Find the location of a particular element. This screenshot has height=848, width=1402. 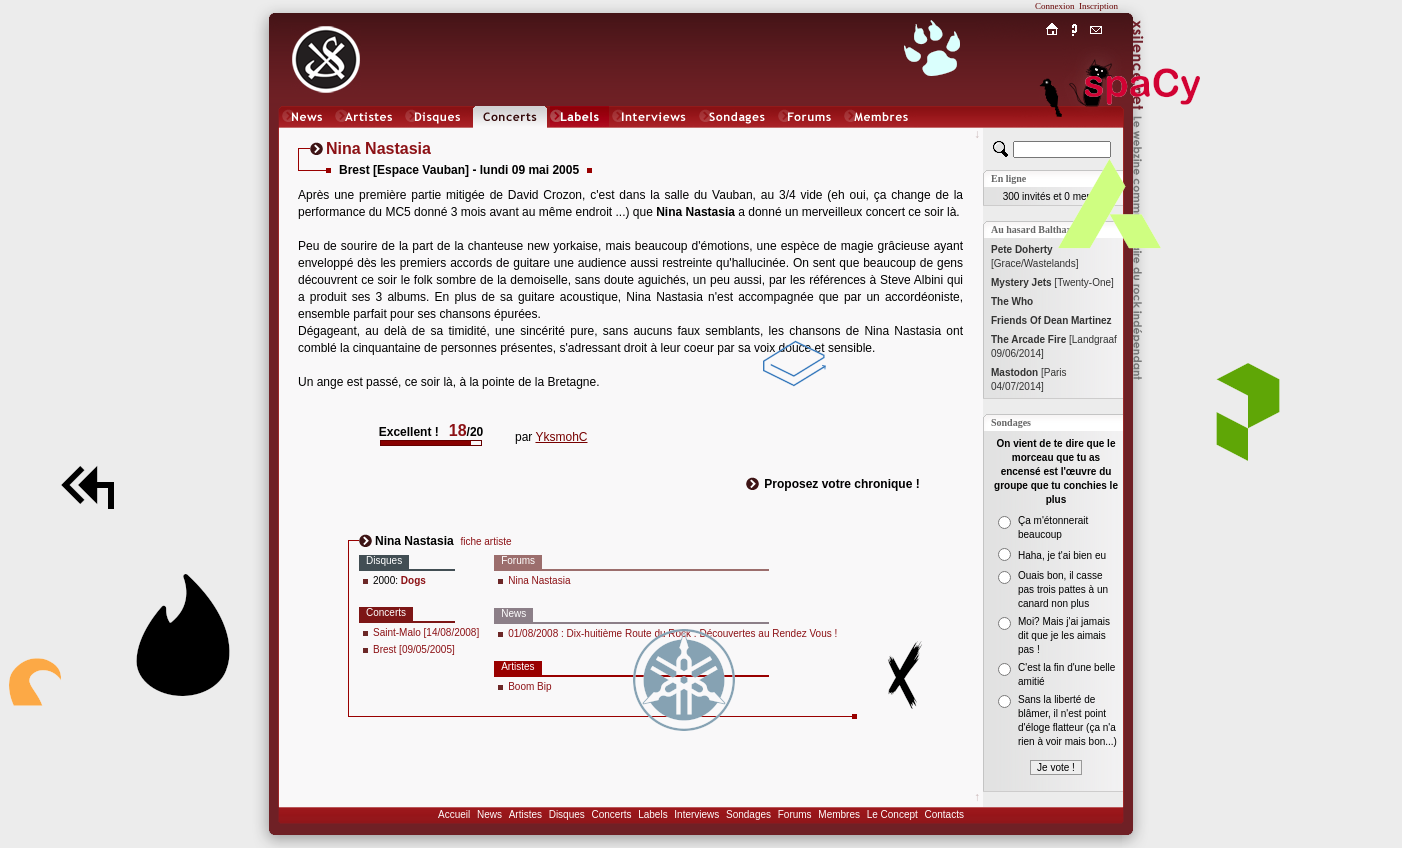

yamaha motor corporation logo is located at coordinates (684, 680).